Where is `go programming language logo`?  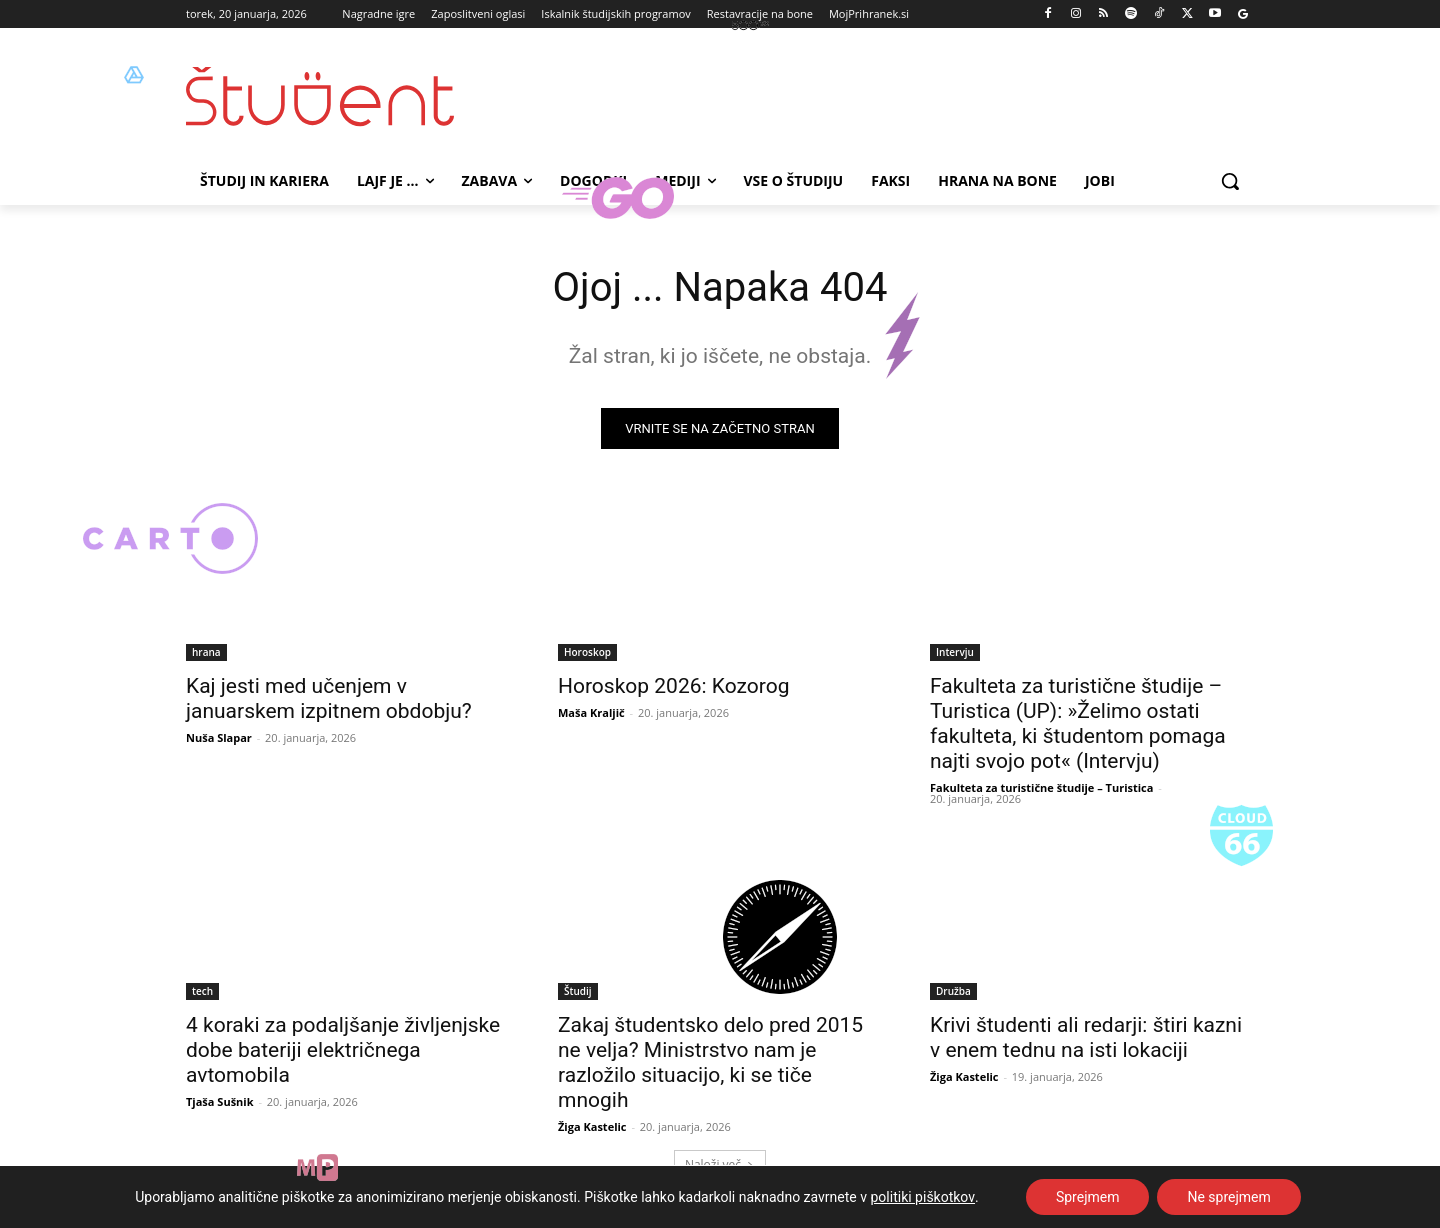 go programming language logo is located at coordinates (618, 198).